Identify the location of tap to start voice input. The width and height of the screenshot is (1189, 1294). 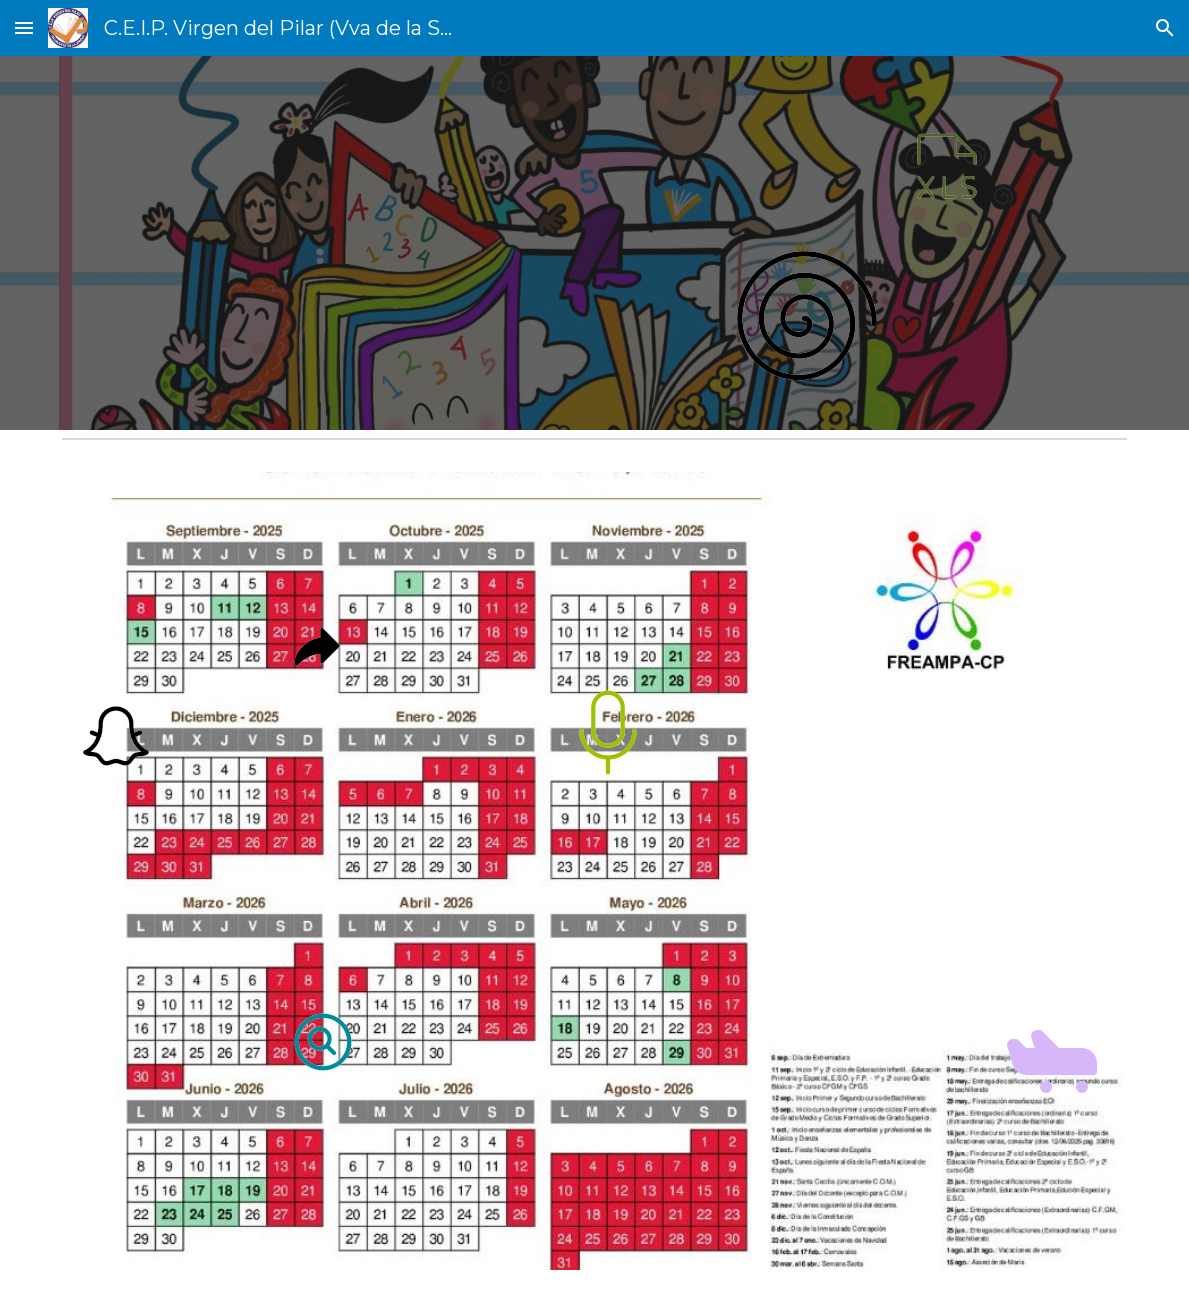
(608, 731).